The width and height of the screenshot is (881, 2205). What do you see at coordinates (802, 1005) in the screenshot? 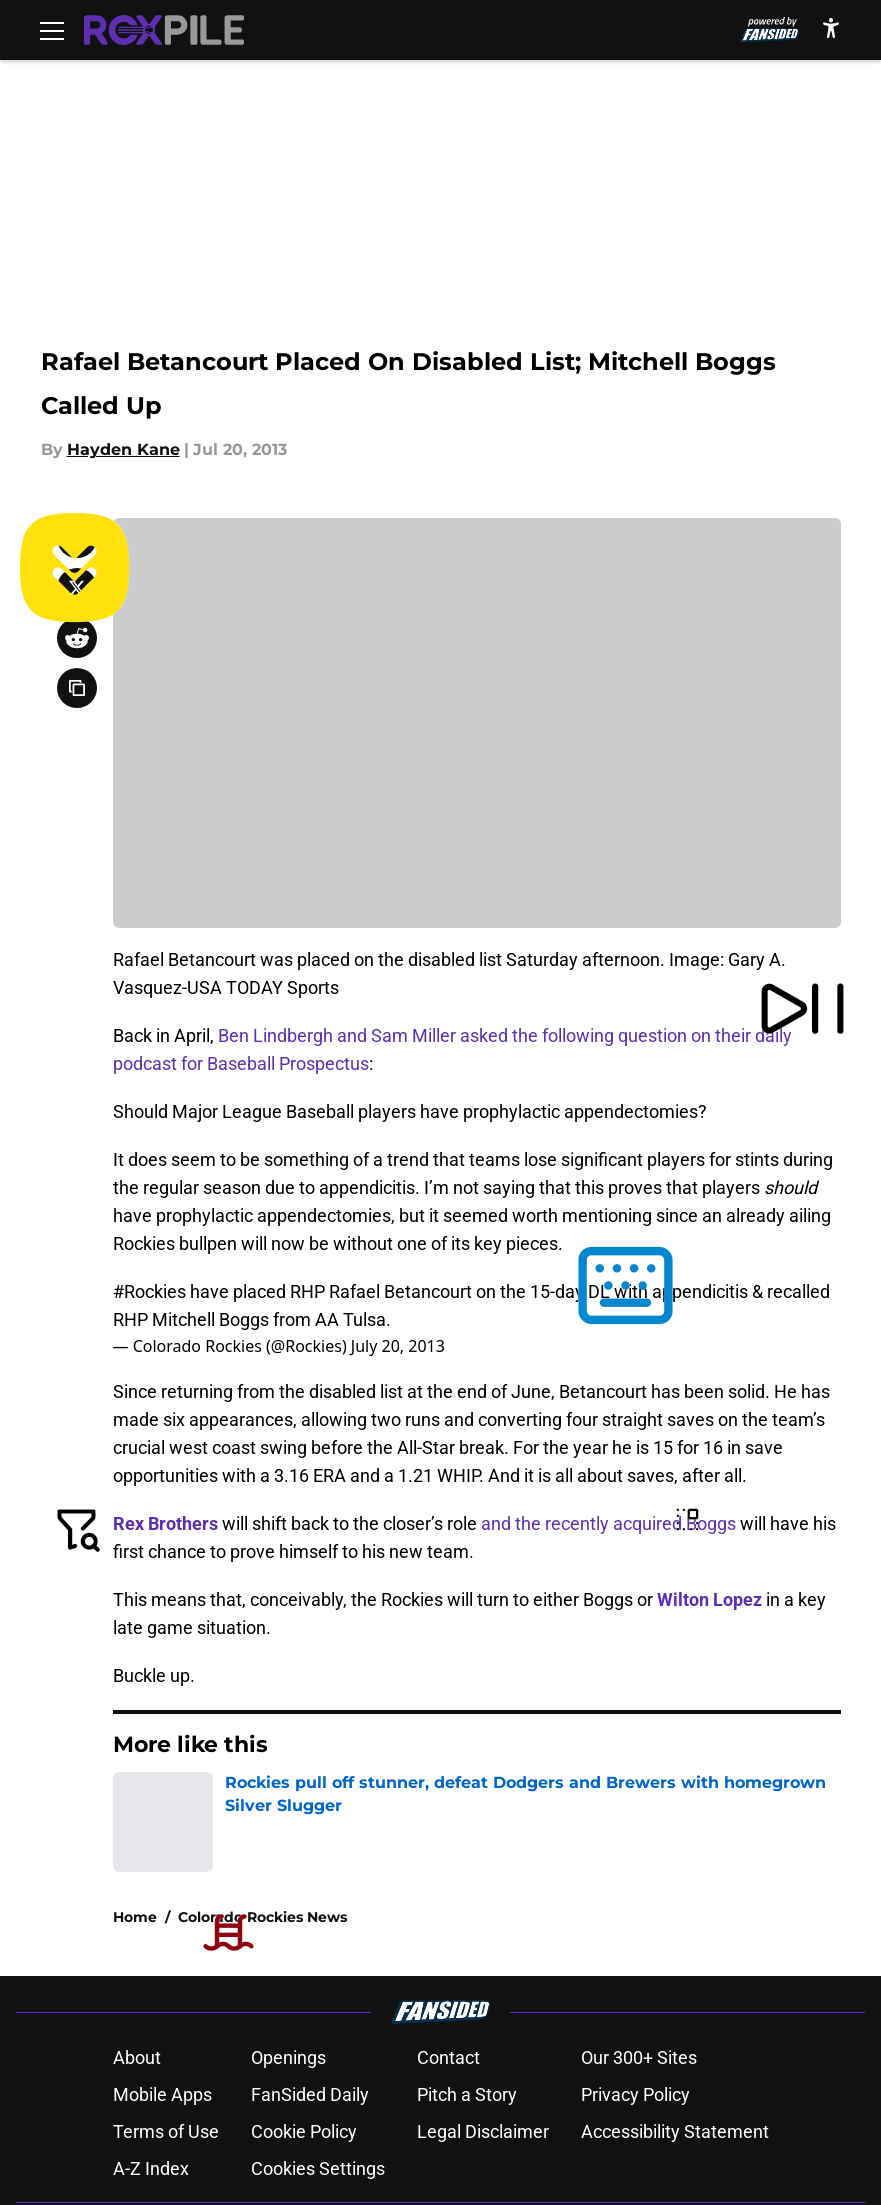
I see `toggle between play and pause for media playback` at bounding box center [802, 1005].